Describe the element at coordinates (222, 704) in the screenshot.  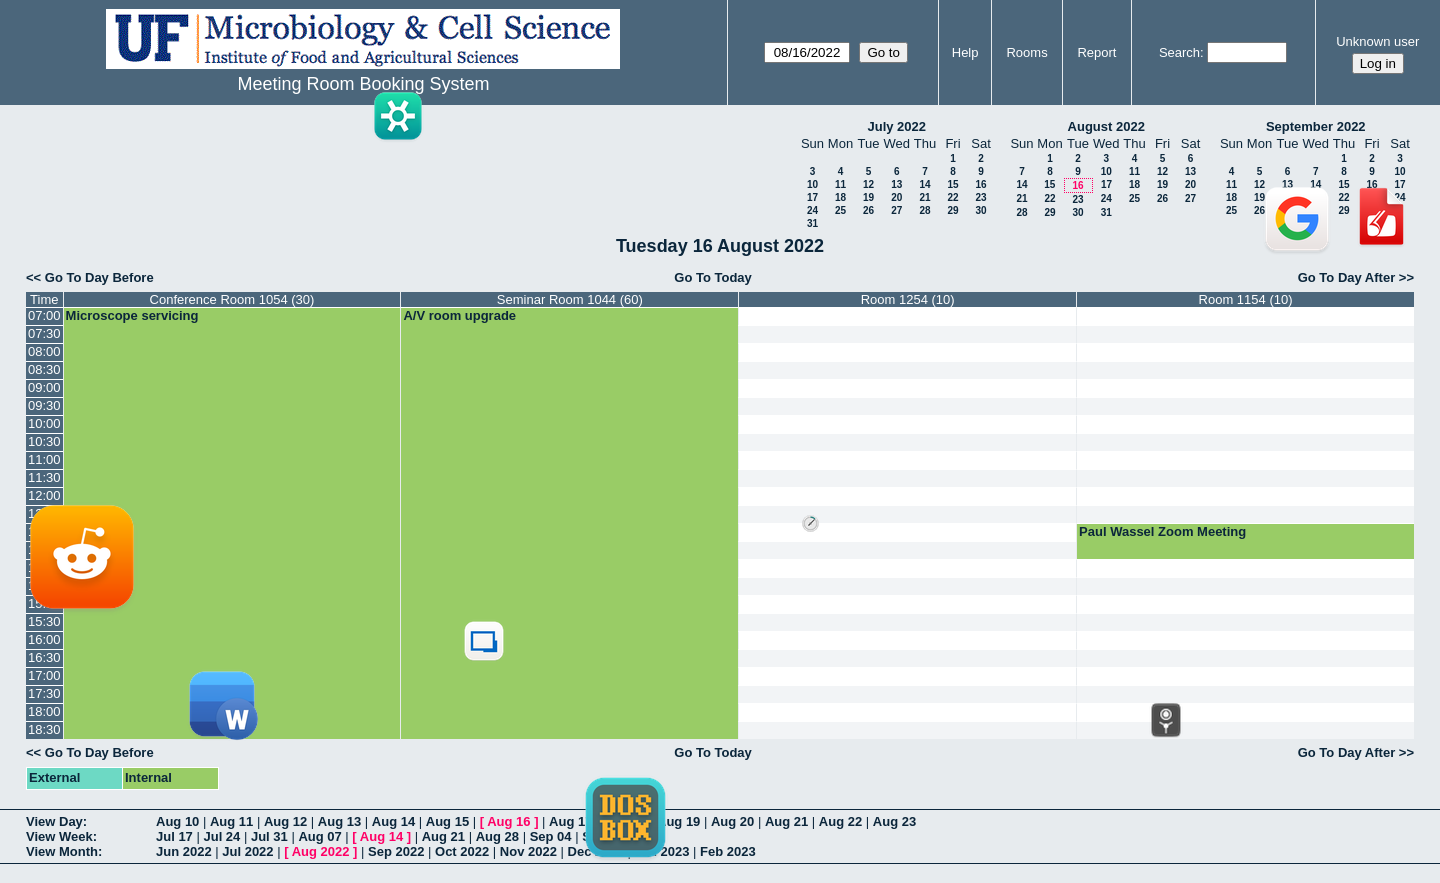
I see `open Microsoft Word` at that location.